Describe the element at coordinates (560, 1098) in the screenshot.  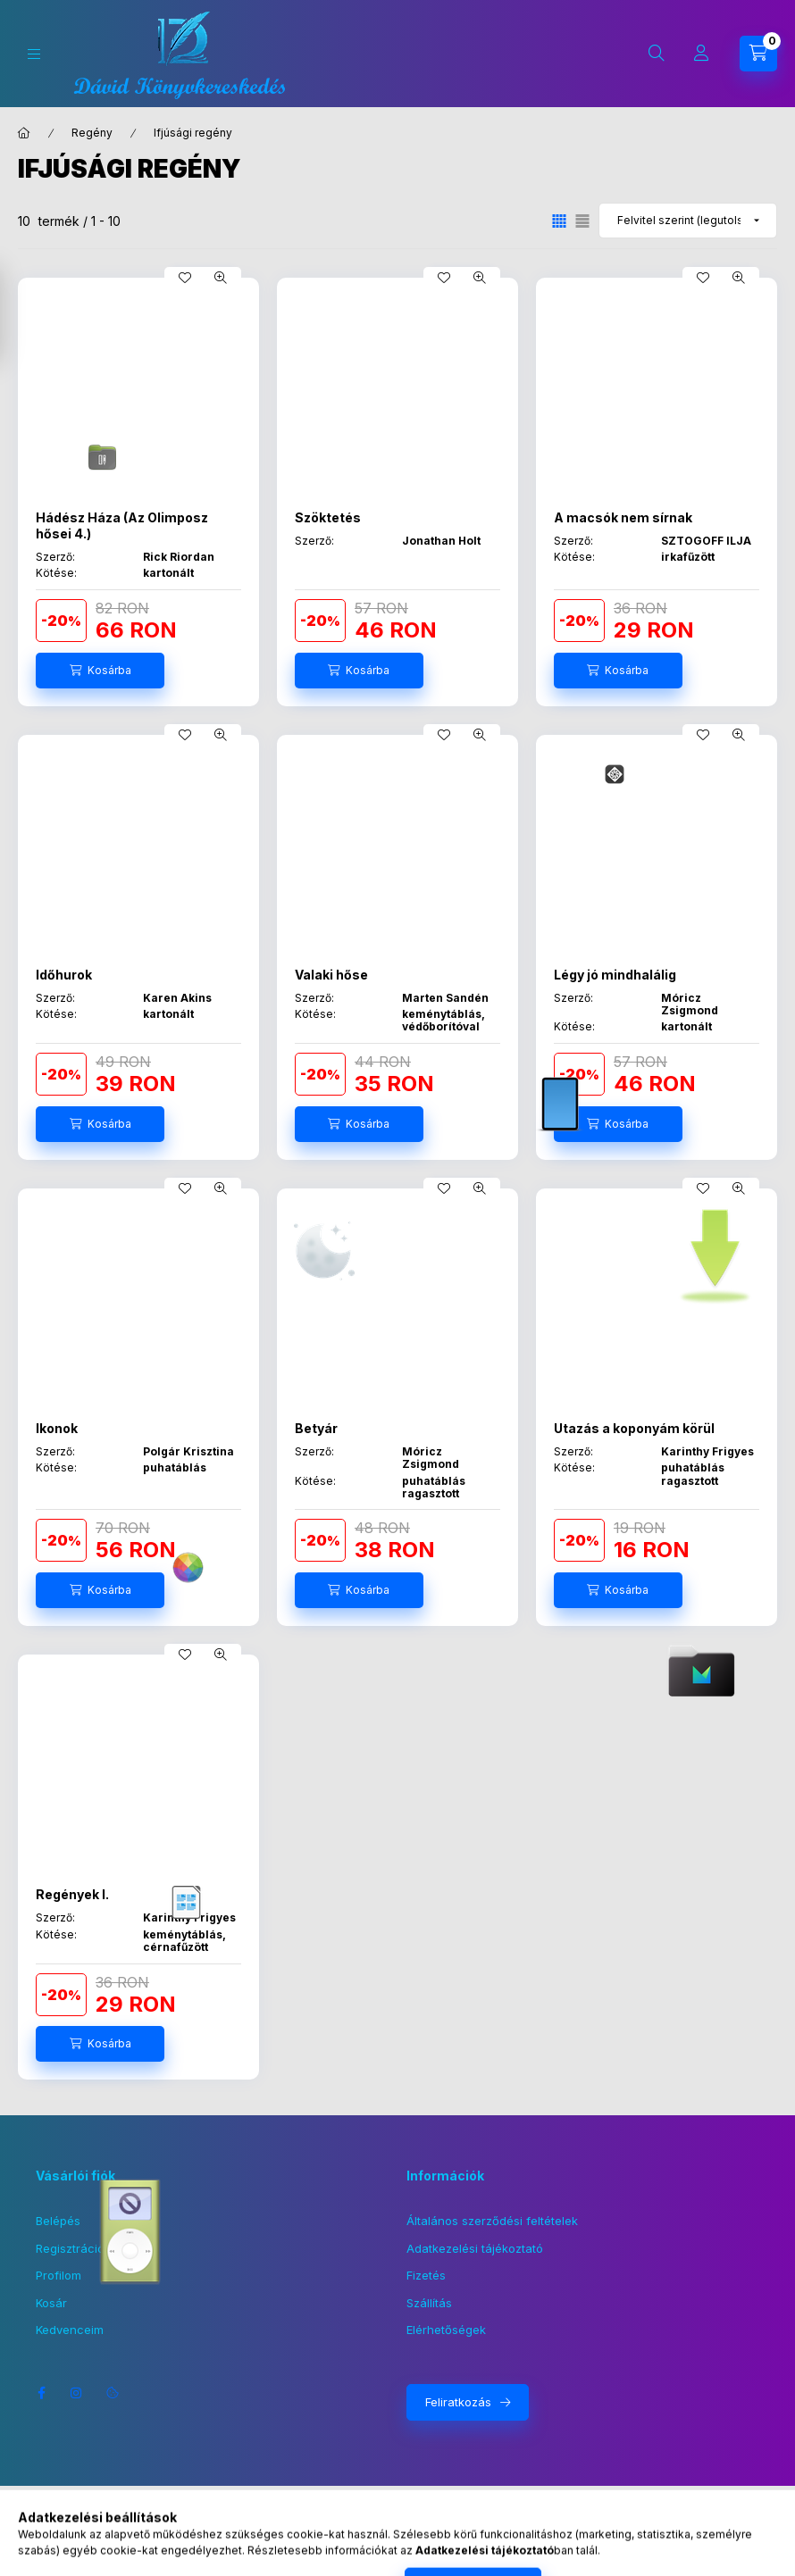
I see `iPad Mini device icon` at that location.